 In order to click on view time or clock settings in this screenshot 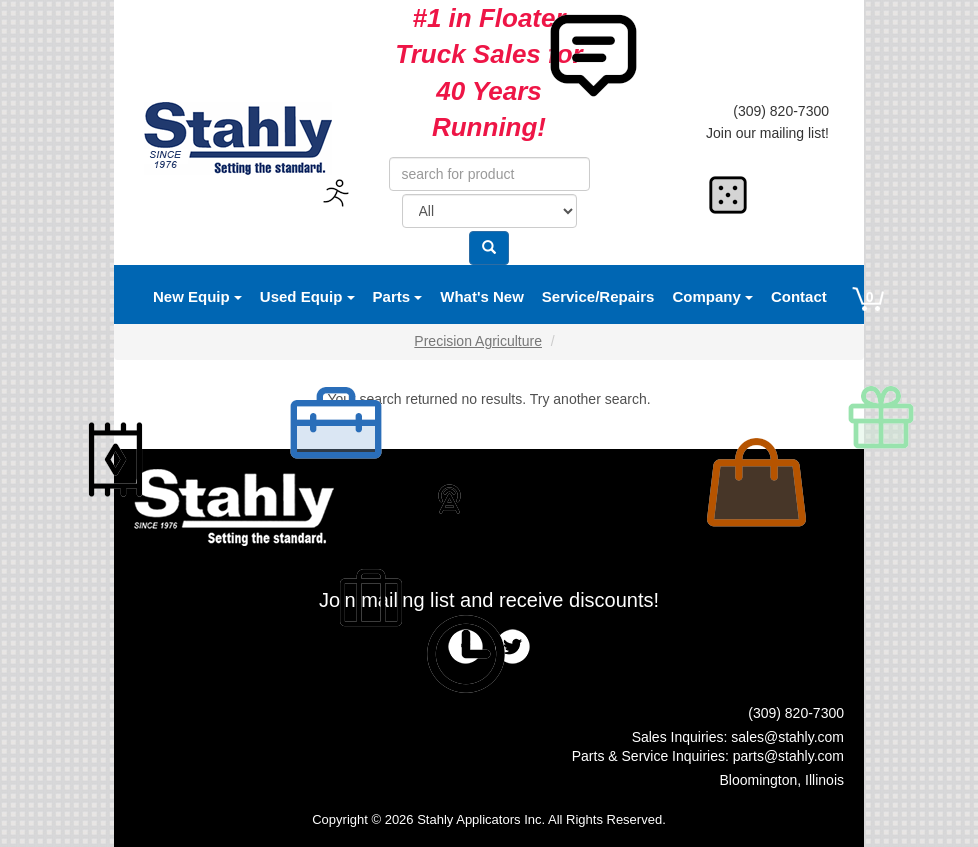, I will do `click(466, 654)`.